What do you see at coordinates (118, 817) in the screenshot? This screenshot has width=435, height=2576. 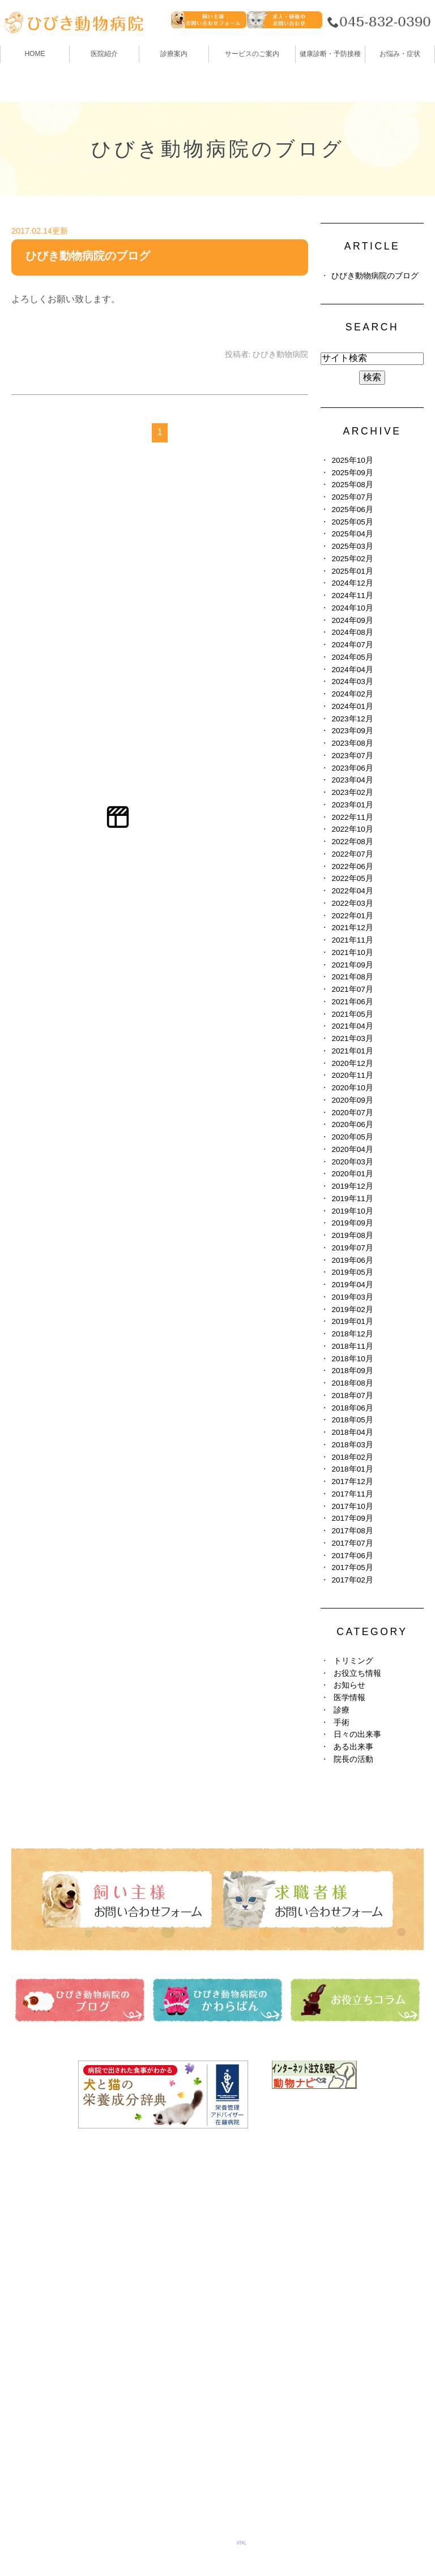 I see `insert a new row into a table` at bounding box center [118, 817].